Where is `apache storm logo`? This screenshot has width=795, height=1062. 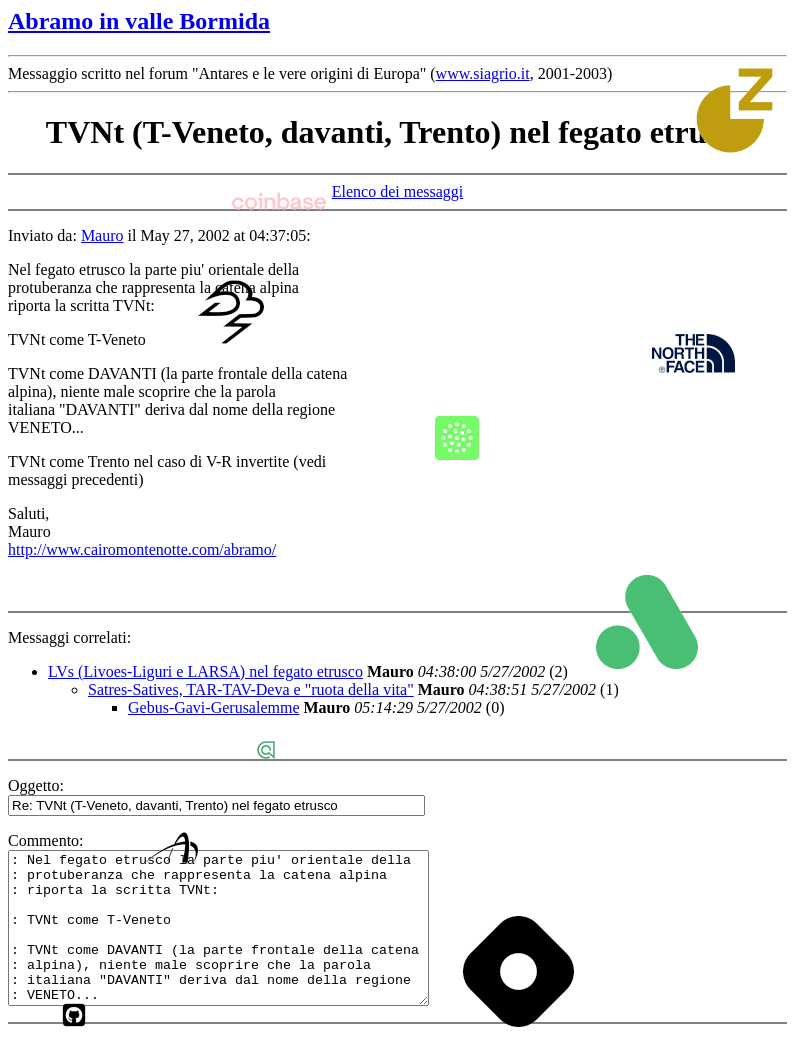
apache storm logo is located at coordinates (231, 312).